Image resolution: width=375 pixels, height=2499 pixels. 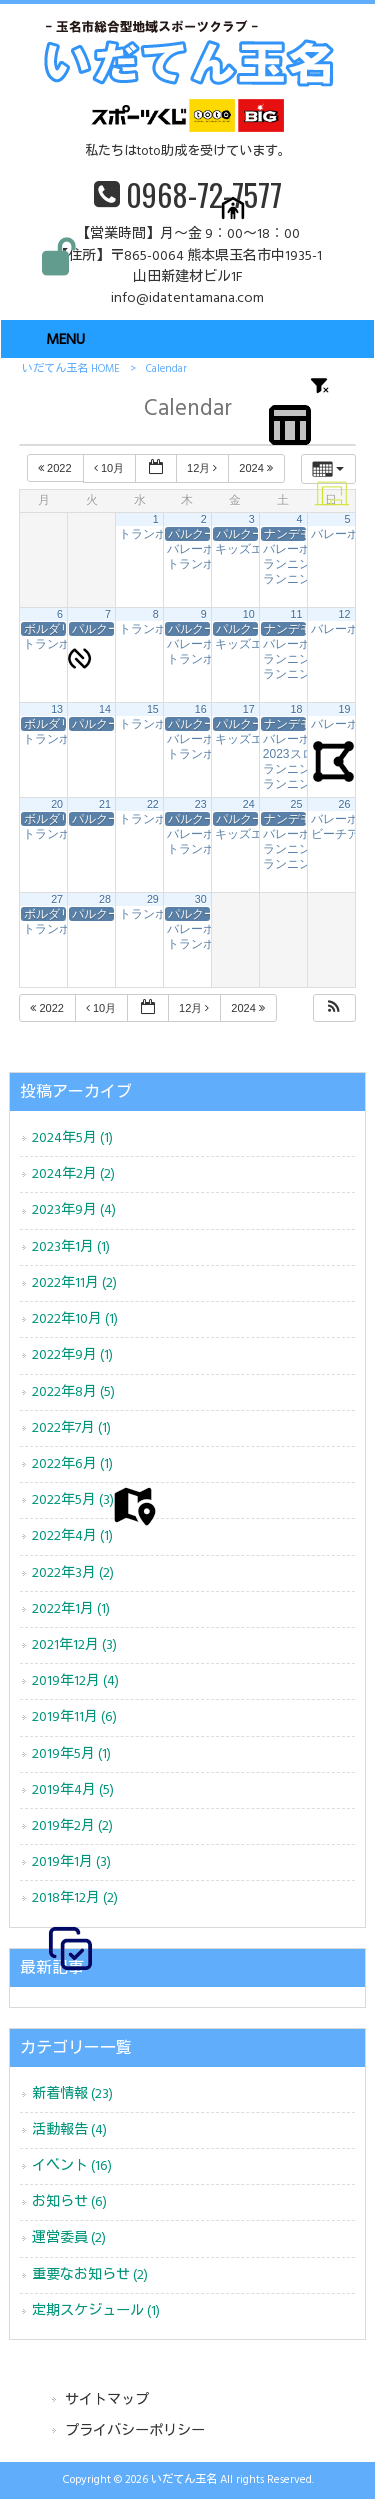 What do you see at coordinates (289, 425) in the screenshot?
I see `view data in table format` at bounding box center [289, 425].